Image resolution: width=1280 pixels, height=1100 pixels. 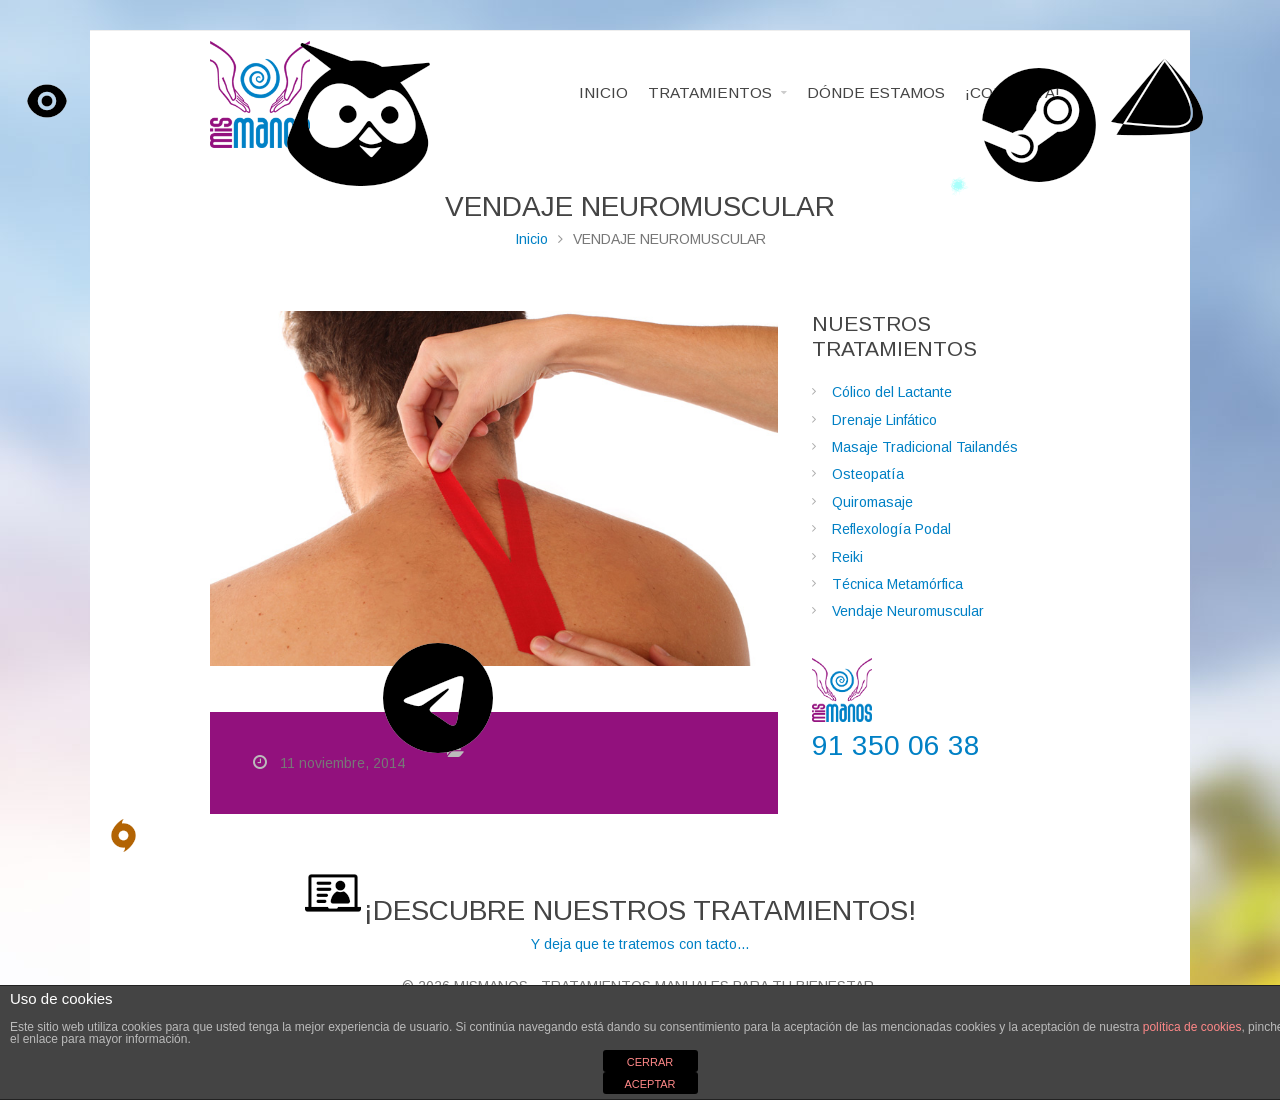 I want to click on open the Codementor app or website, so click(x=333, y=893).